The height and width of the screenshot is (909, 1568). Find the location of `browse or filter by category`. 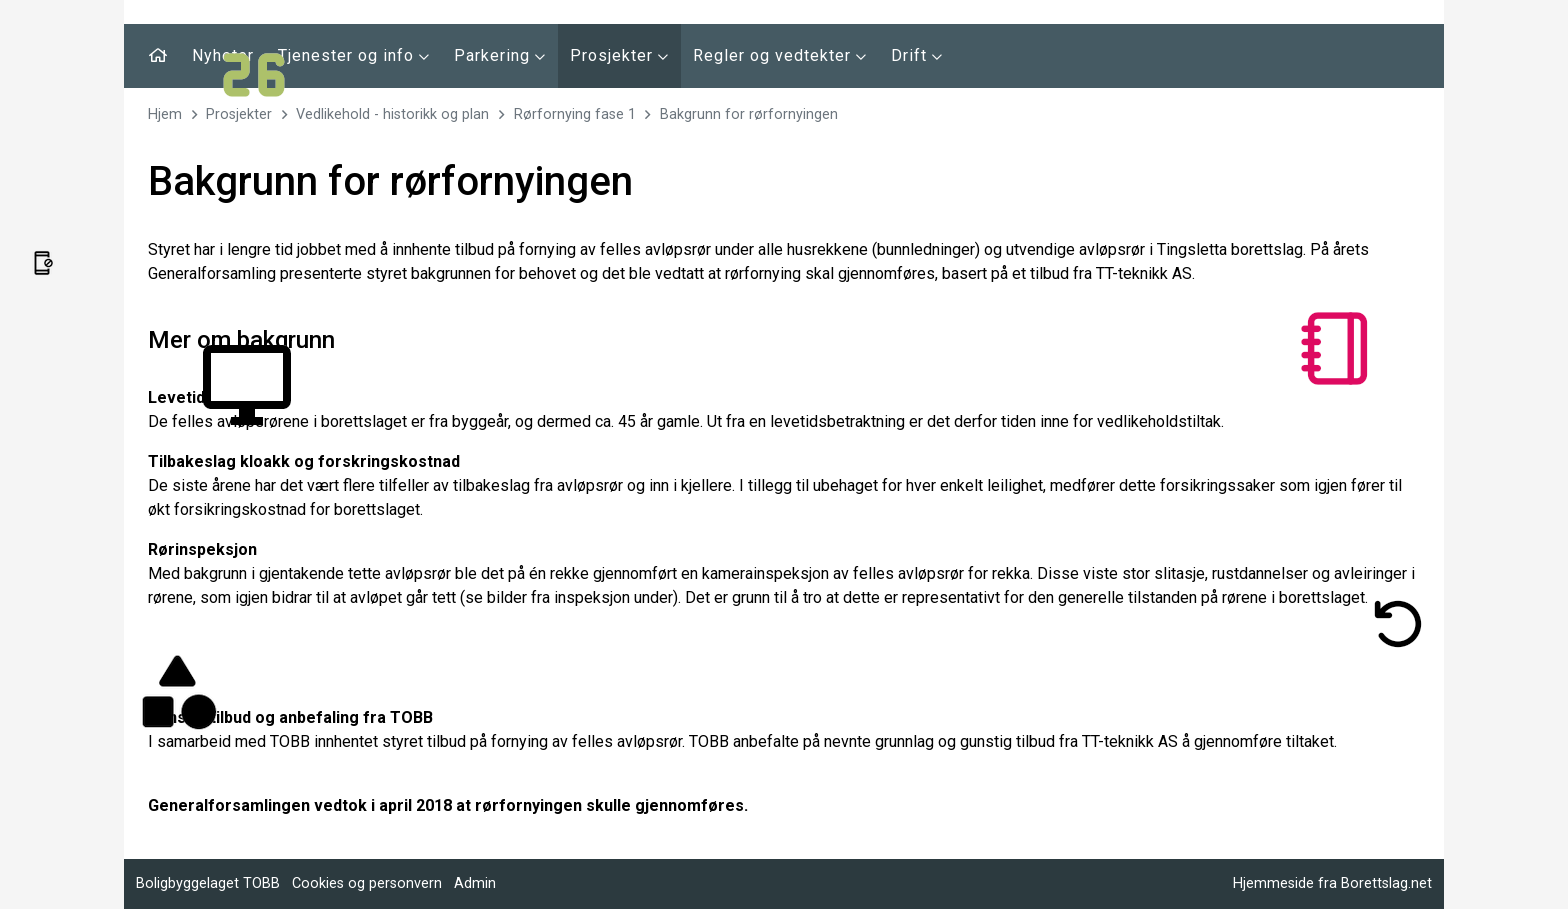

browse or filter by category is located at coordinates (177, 690).